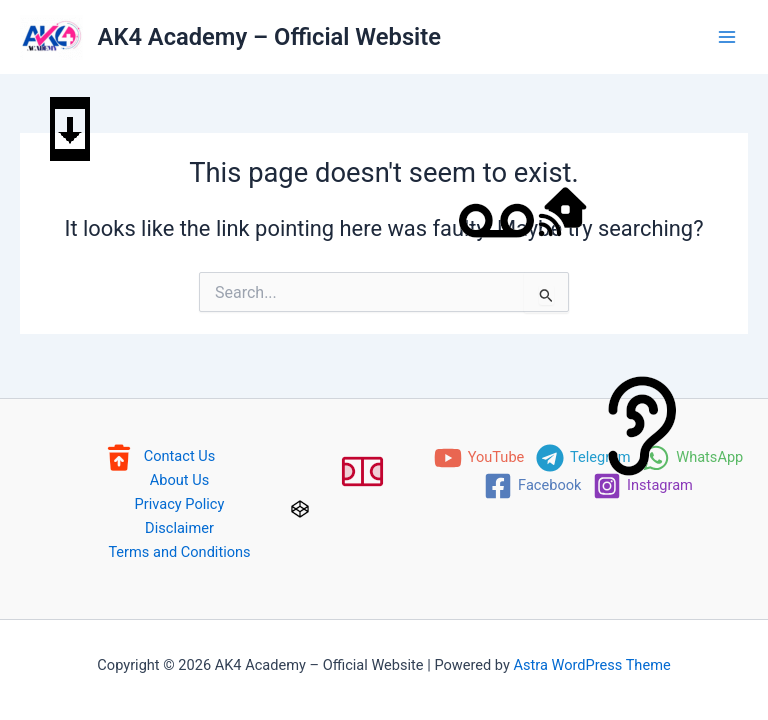 The width and height of the screenshot is (768, 720). Describe the element at coordinates (119, 458) in the screenshot. I see `restore item from trash` at that location.